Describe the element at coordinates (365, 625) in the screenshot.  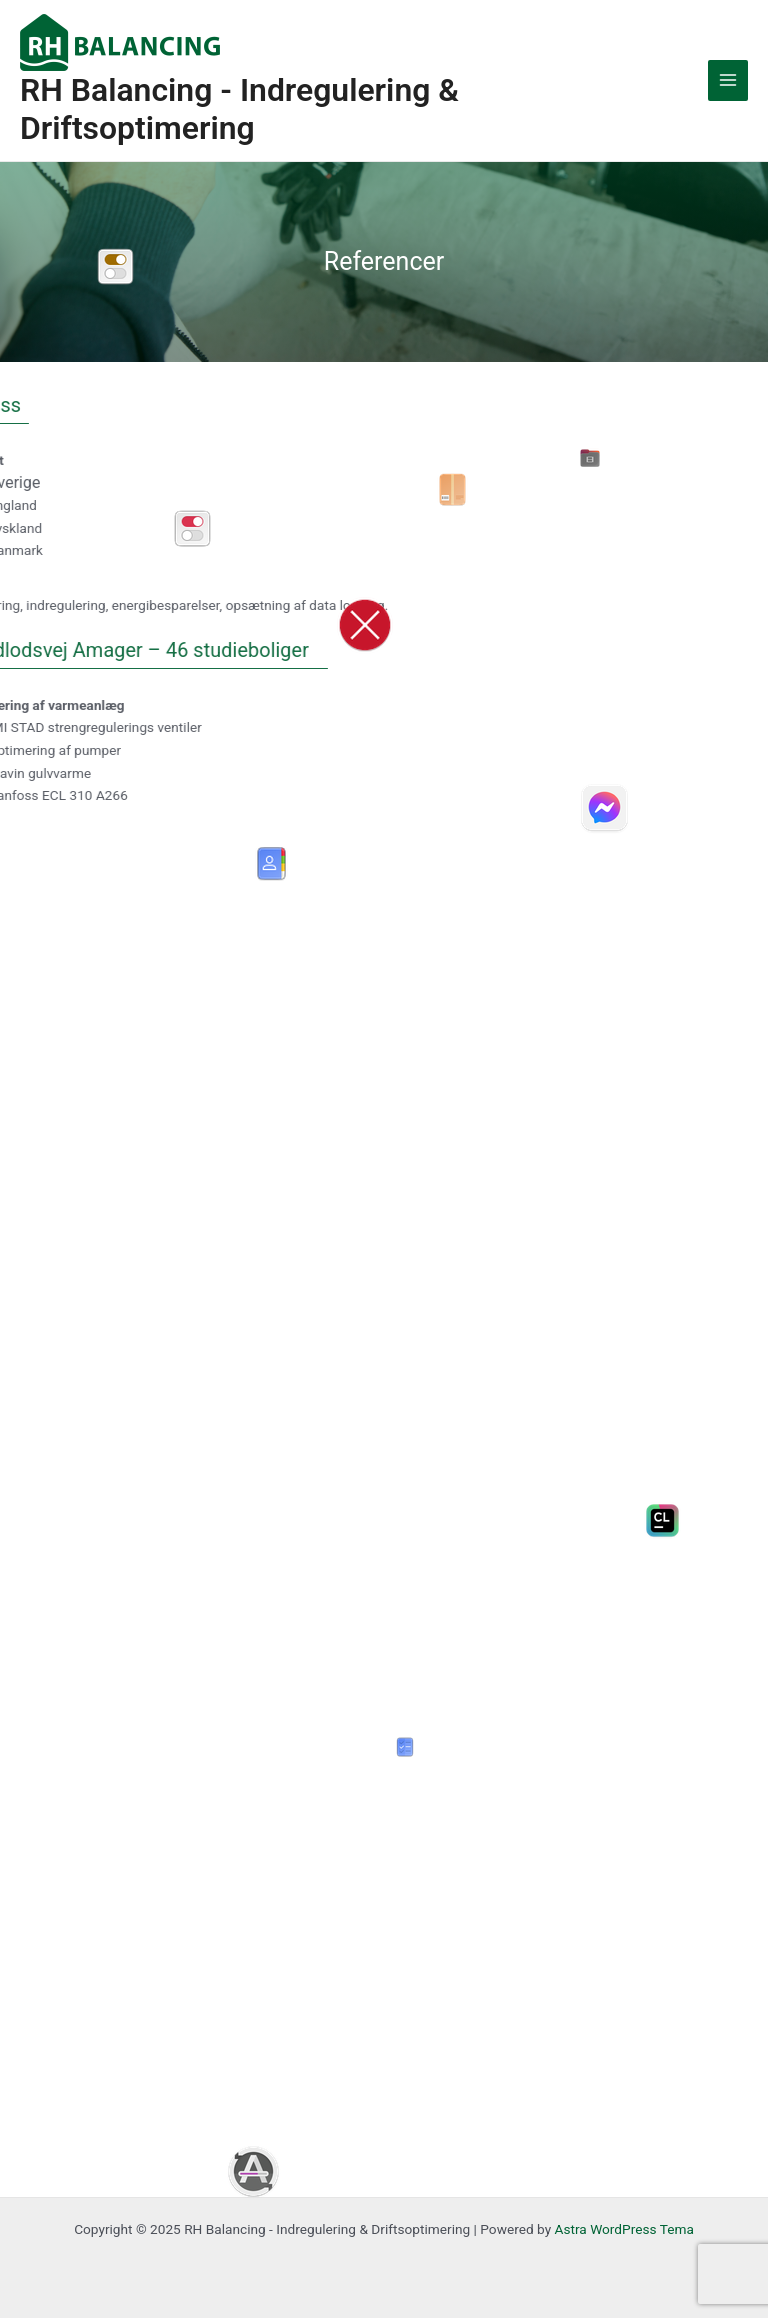
I see `indicates a sync error with a shared file or folder` at that location.